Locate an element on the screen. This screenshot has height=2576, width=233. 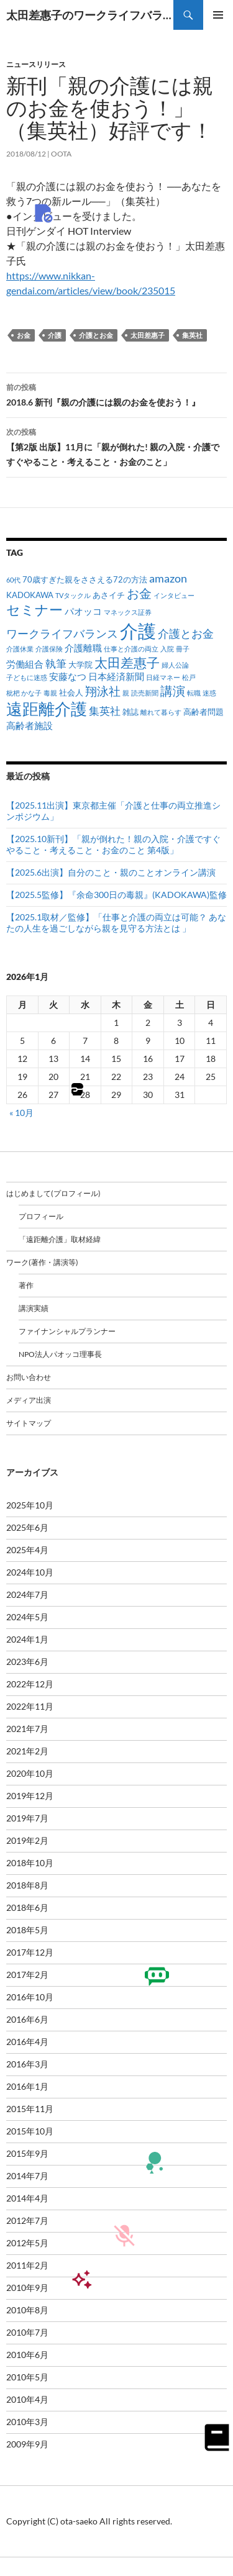
file access denied or restricted is located at coordinates (43, 213).